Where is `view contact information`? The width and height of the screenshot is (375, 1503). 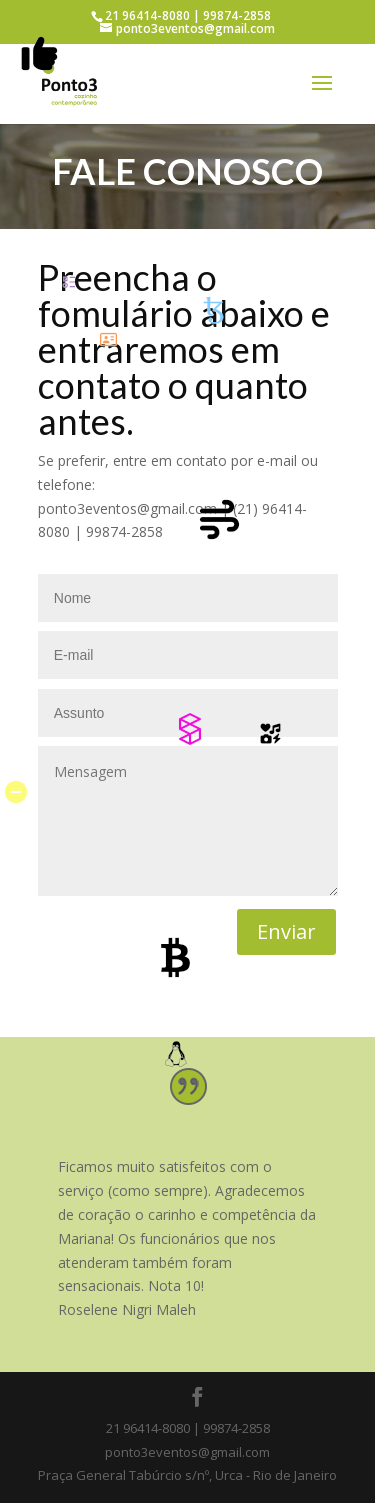 view contact information is located at coordinates (108, 339).